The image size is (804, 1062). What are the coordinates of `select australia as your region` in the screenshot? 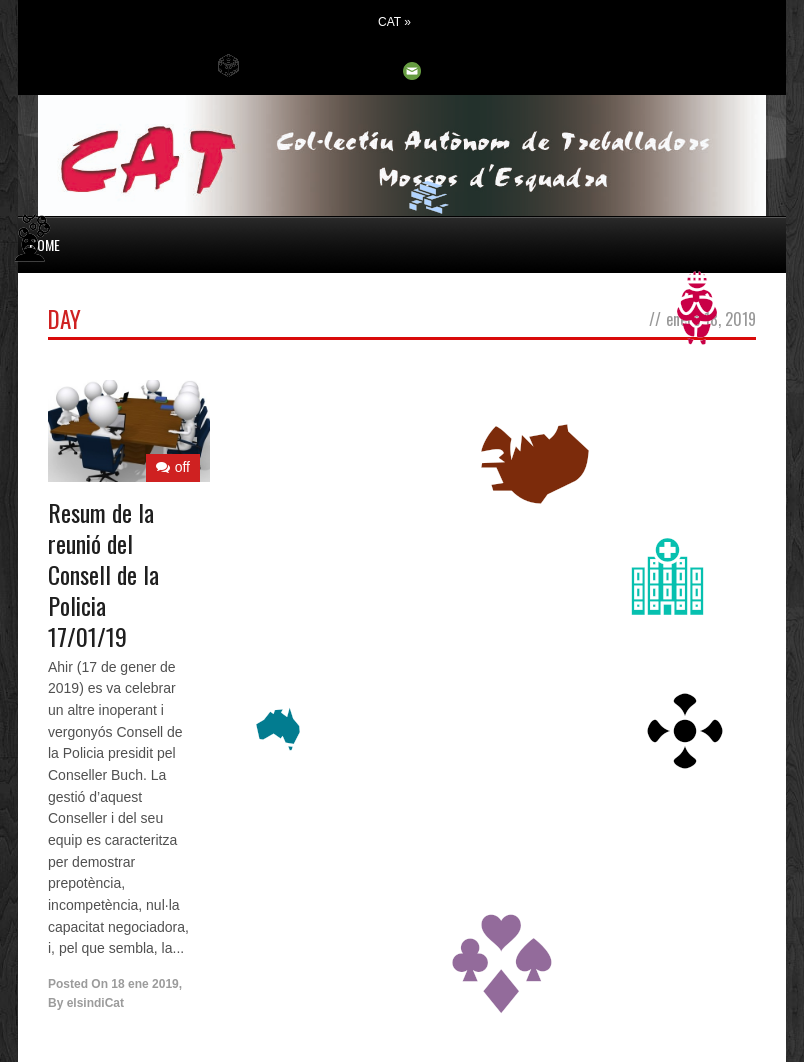 It's located at (278, 729).